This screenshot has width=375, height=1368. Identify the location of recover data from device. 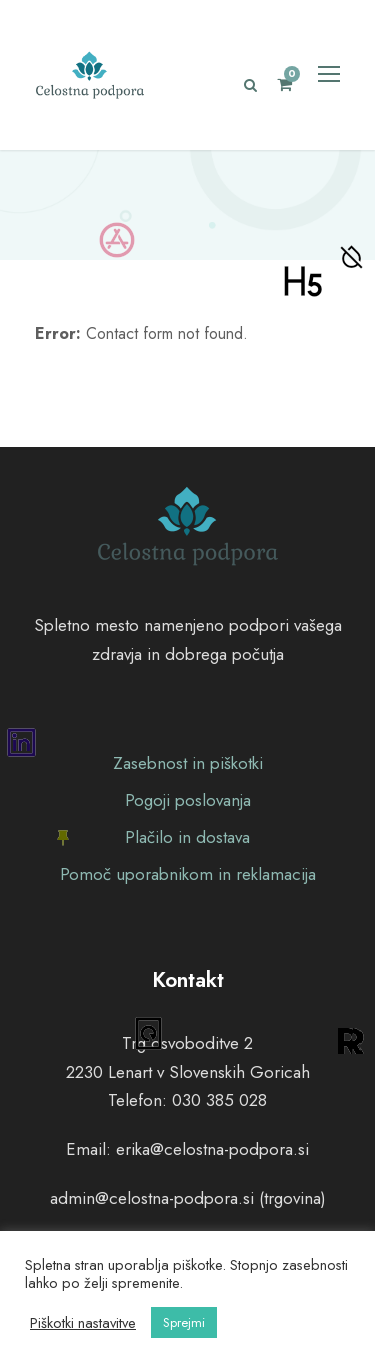
(148, 1033).